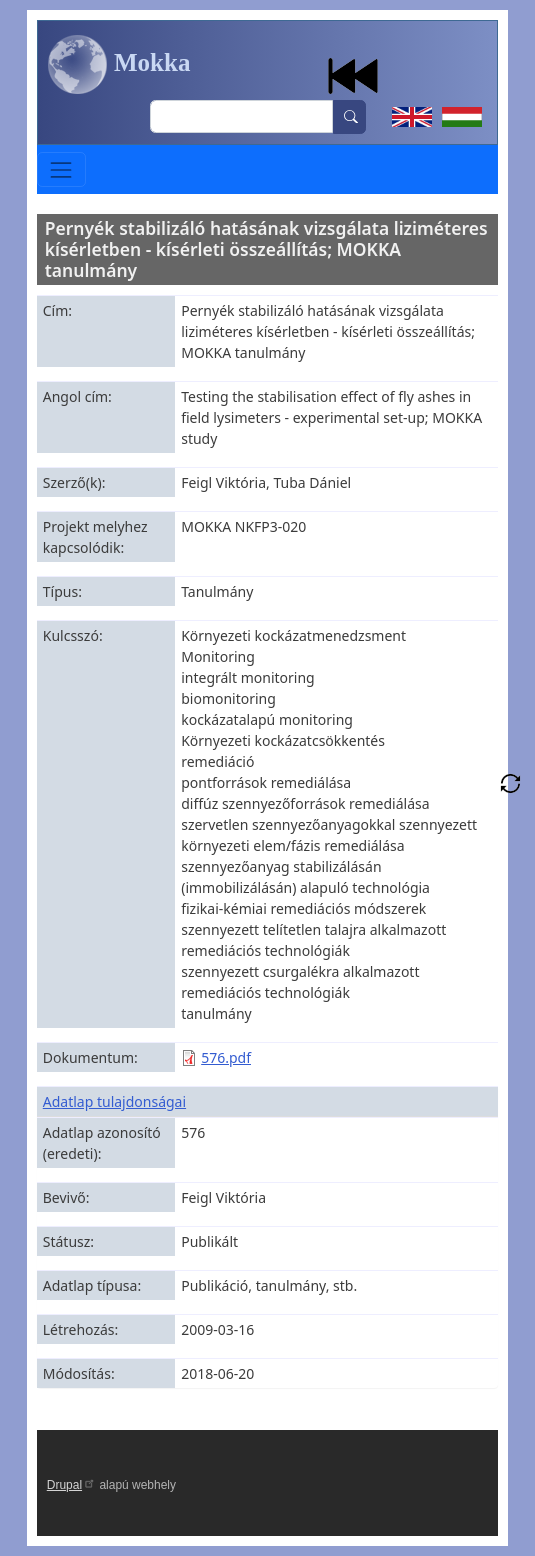  Describe the element at coordinates (510, 783) in the screenshot. I see `refresh or reload content` at that location.